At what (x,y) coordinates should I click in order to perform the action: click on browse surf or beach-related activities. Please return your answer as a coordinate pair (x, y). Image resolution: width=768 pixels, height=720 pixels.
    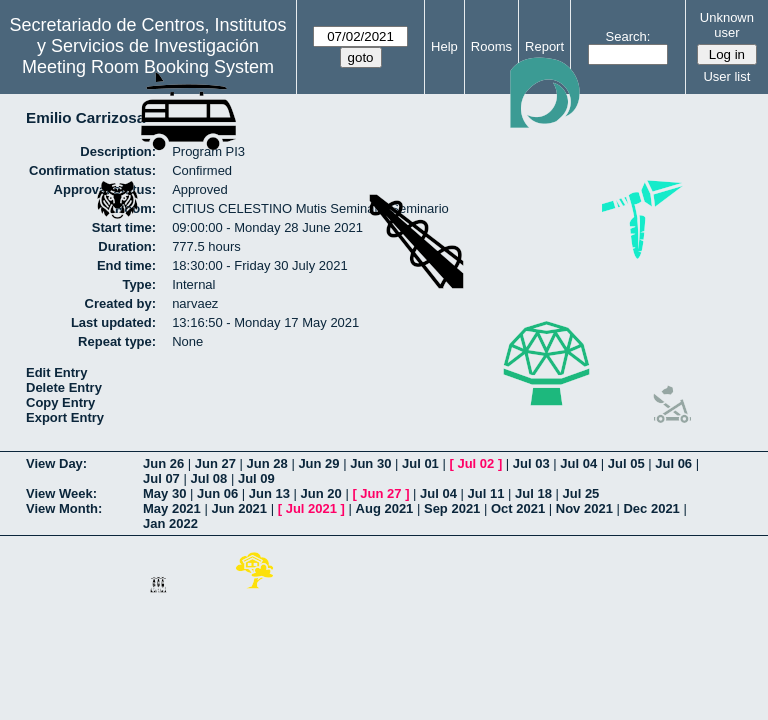
    Looking at the image, I should click on (188, 107).